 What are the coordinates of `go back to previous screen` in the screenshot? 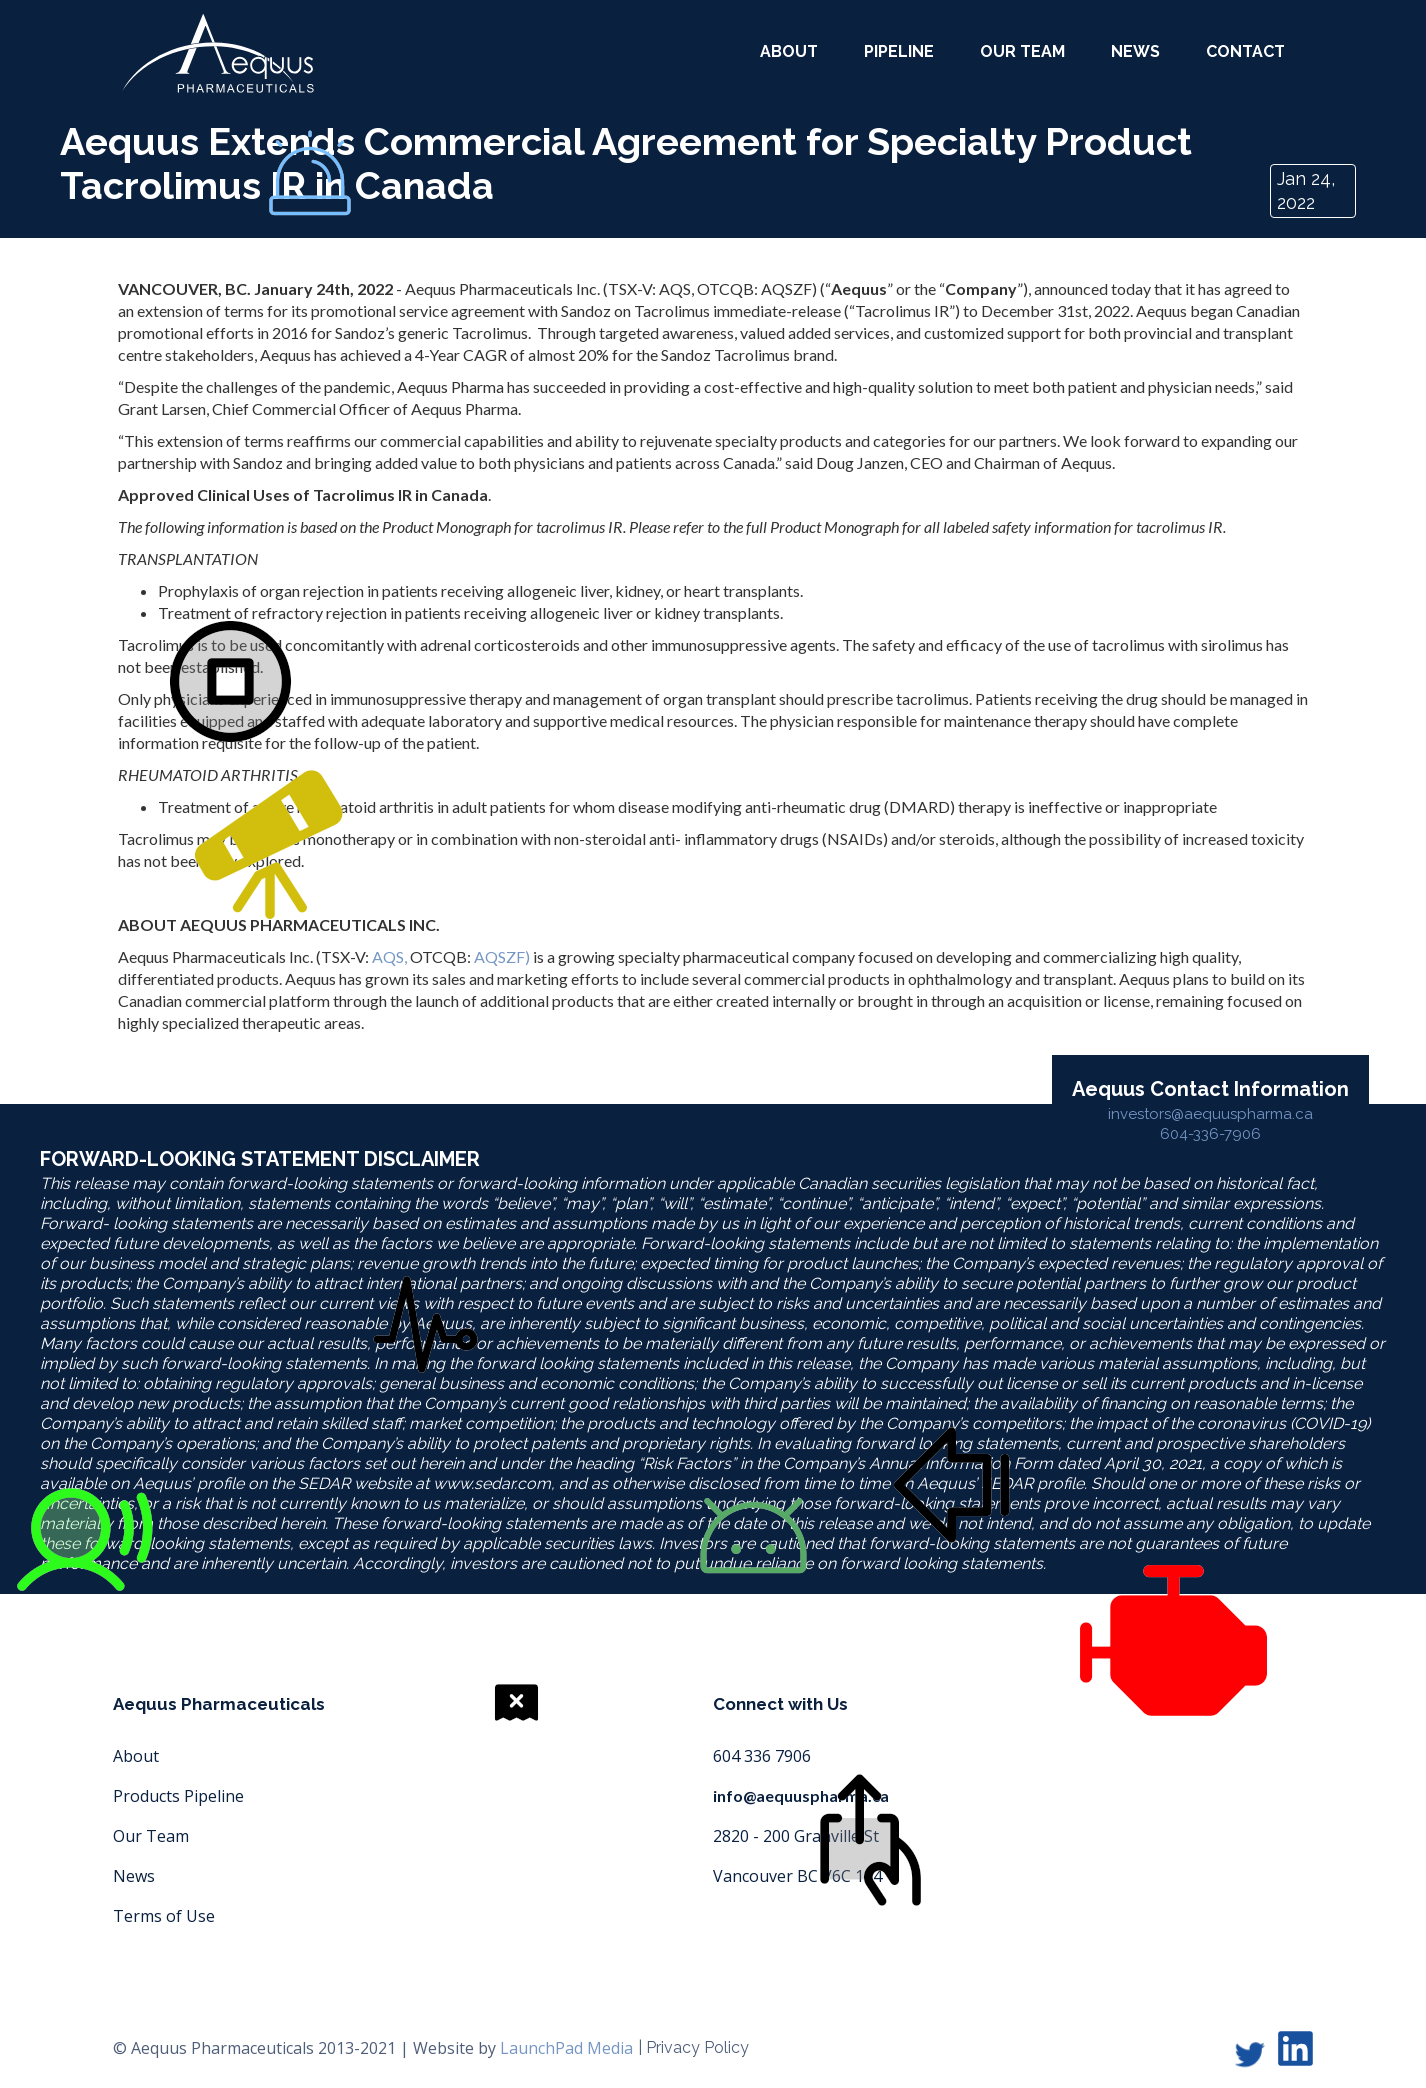 It's located at (956, 1485).